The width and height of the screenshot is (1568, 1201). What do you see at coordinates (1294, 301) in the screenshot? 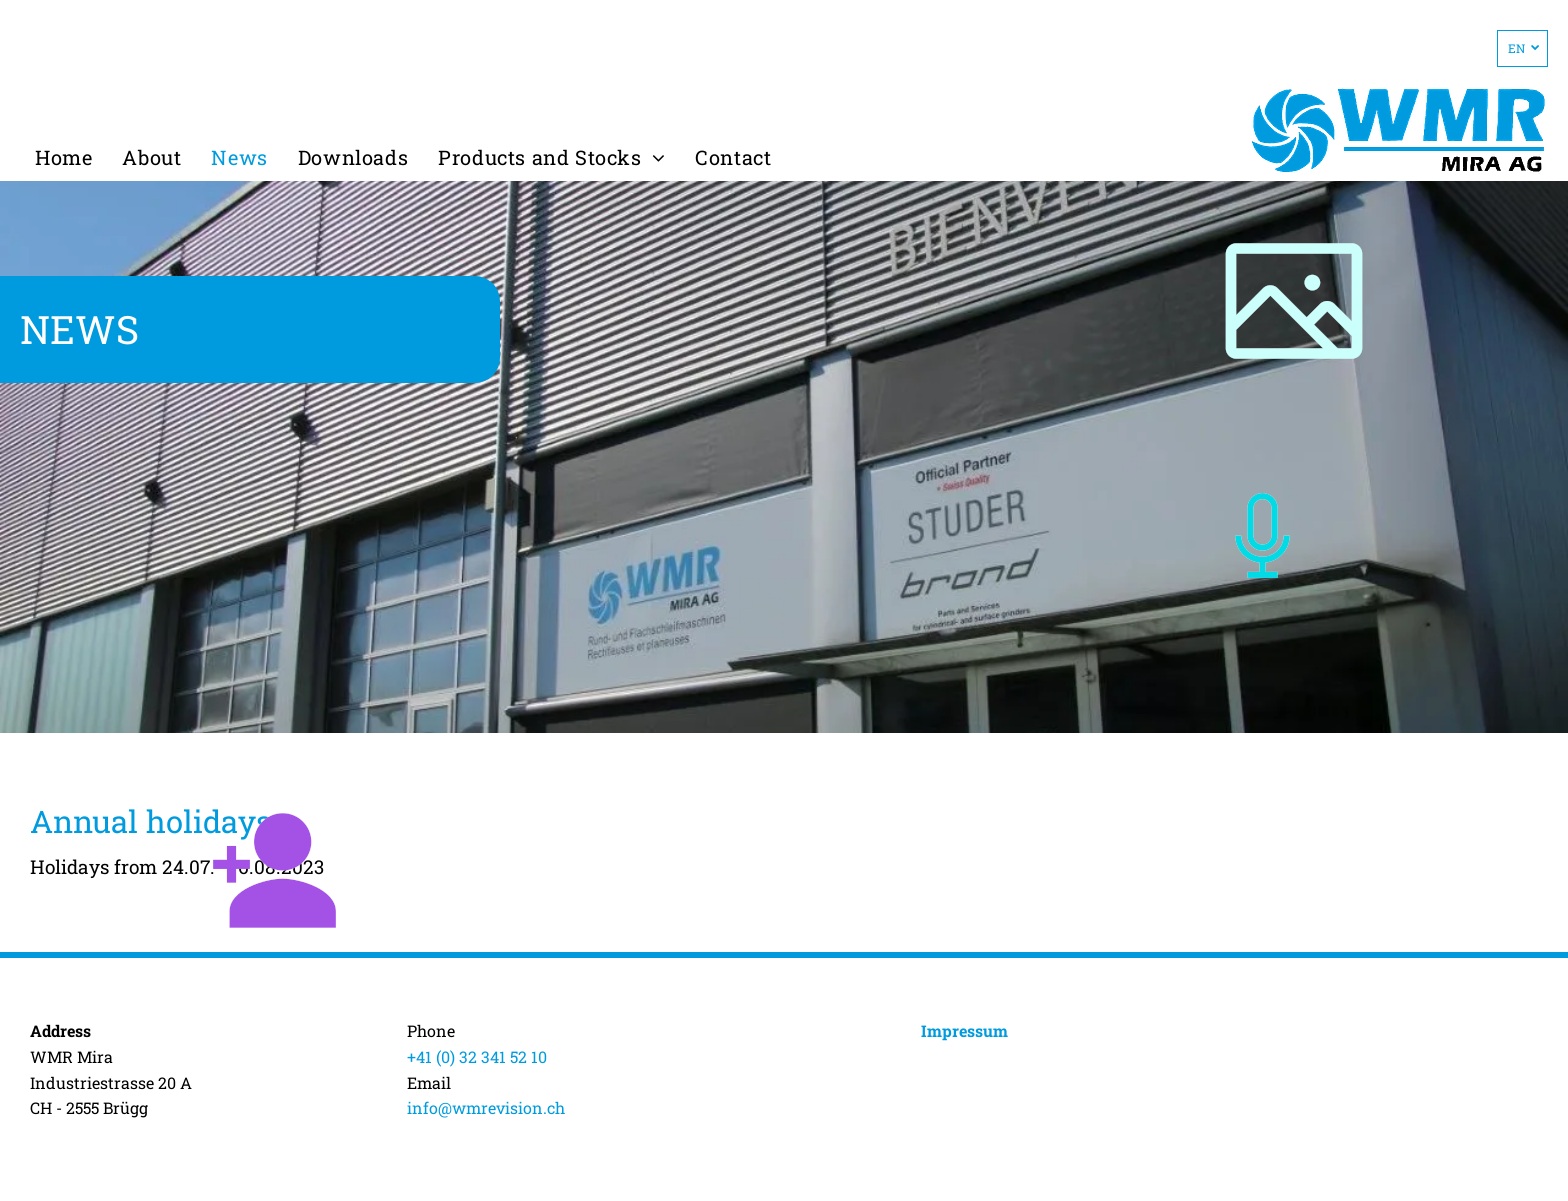
I see `view or open an image file` at bounding box center [1294, 301].